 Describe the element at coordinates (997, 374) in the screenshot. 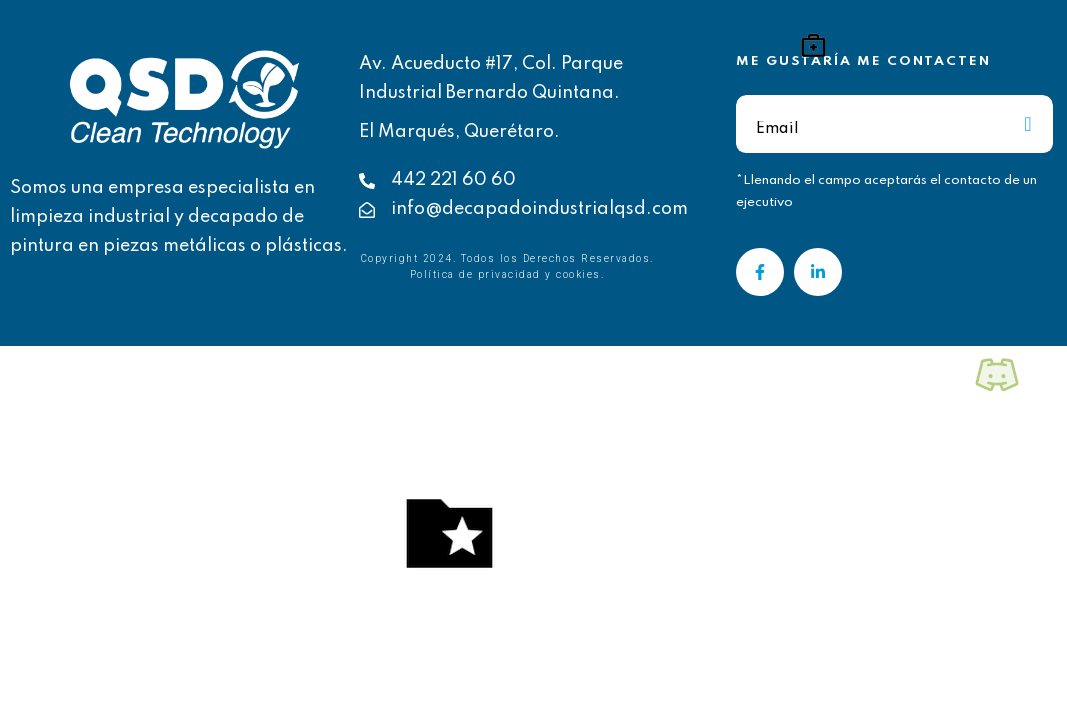

I see `open discord` at that location.